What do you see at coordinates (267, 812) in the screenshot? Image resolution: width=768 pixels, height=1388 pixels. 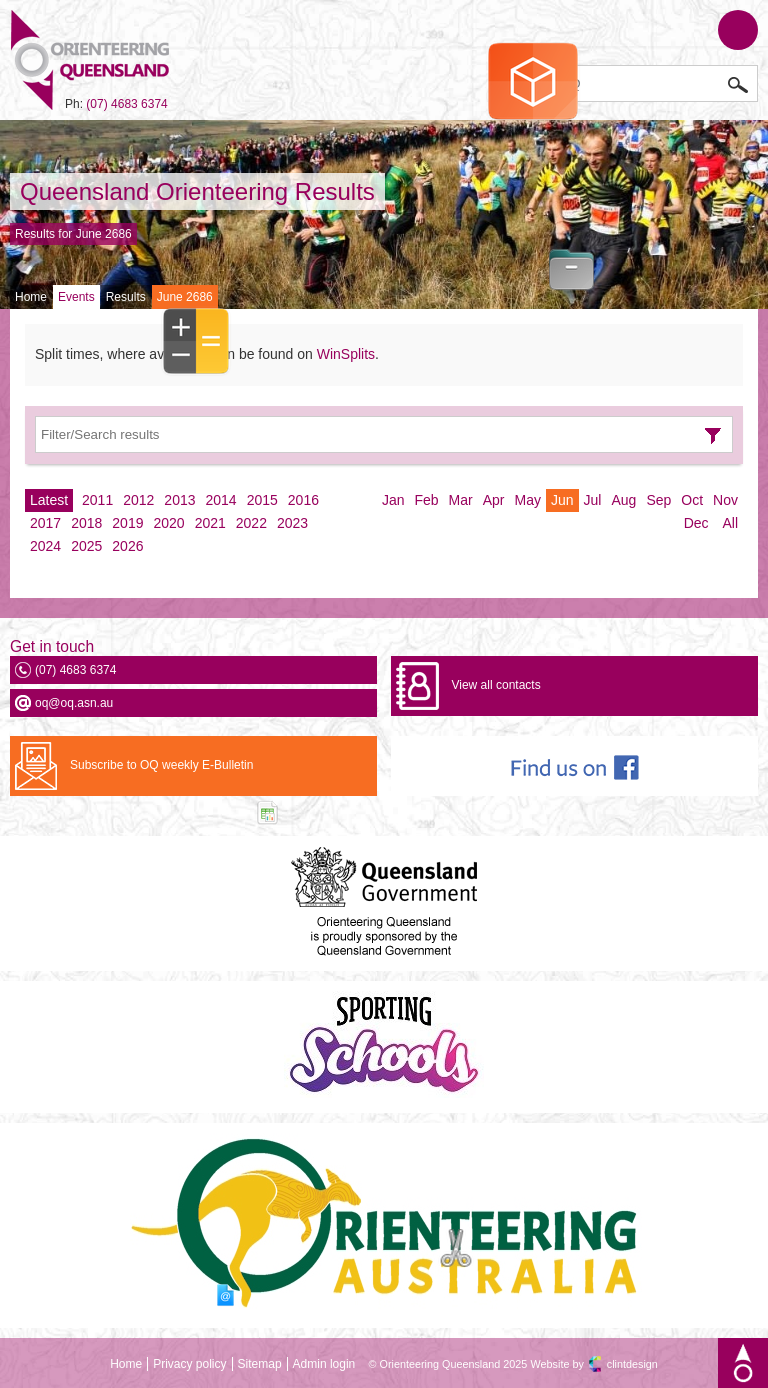 I see `open a spreadsheet file` at bounding box center [267, 812].